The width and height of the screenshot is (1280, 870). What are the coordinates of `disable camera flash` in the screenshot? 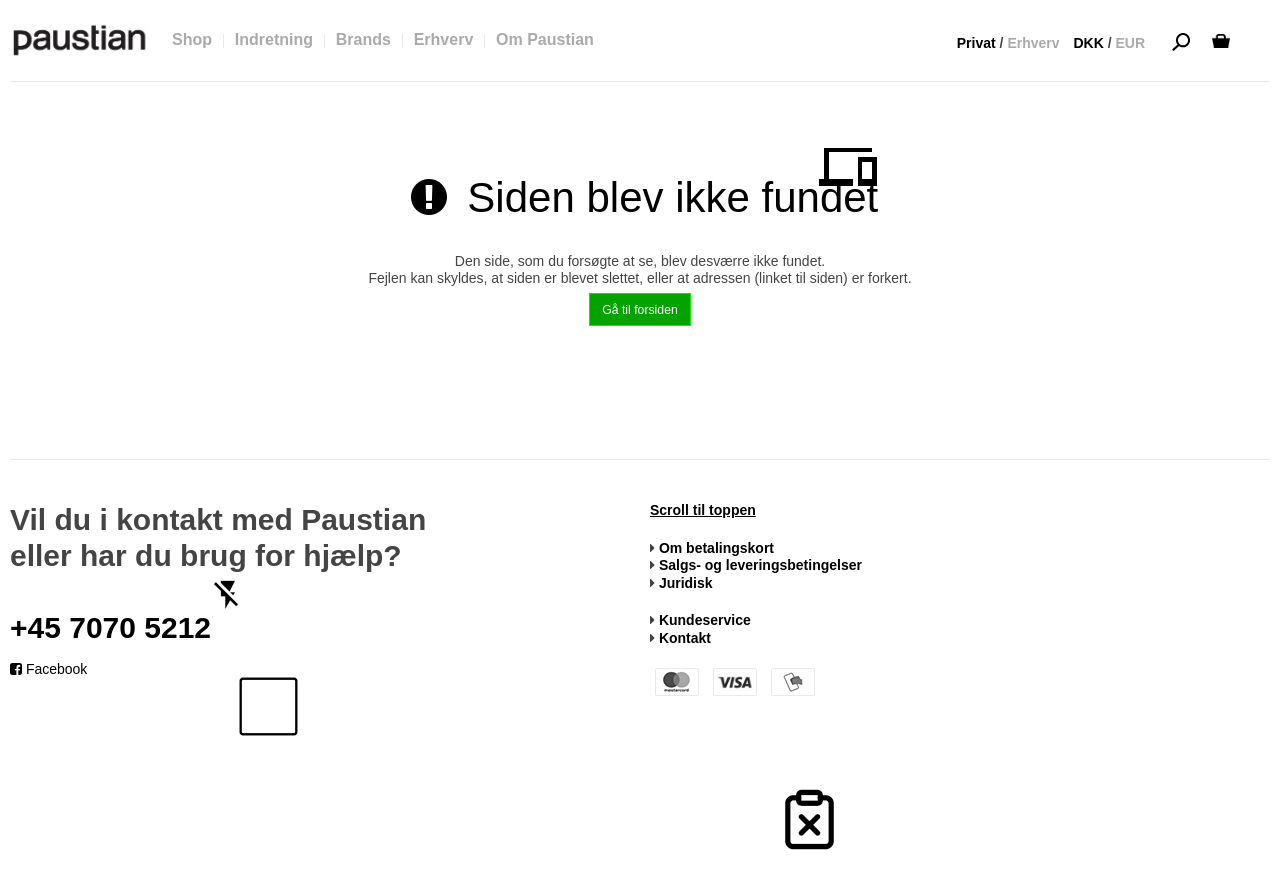 It's located at (228, 595).